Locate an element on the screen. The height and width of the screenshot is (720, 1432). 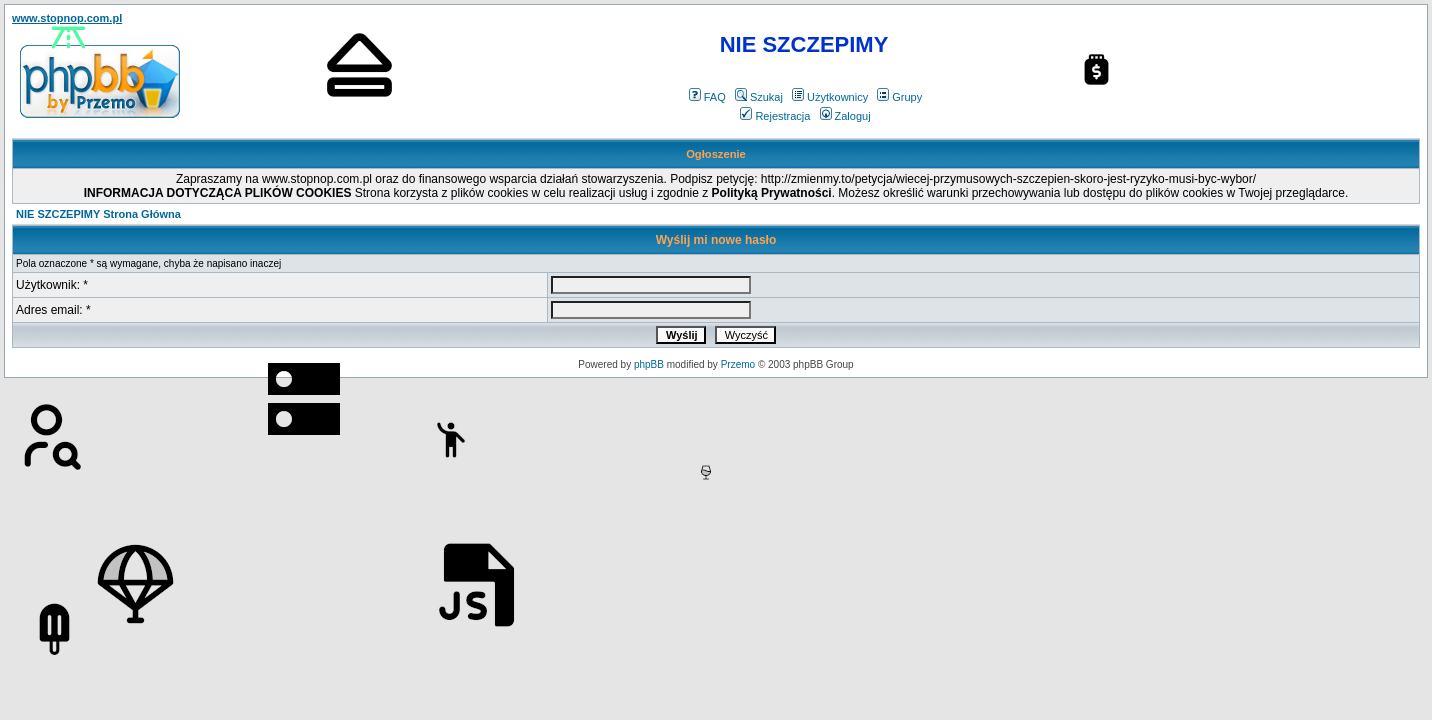
access emergency or backup recovery options is located at coordinates (135, 585).